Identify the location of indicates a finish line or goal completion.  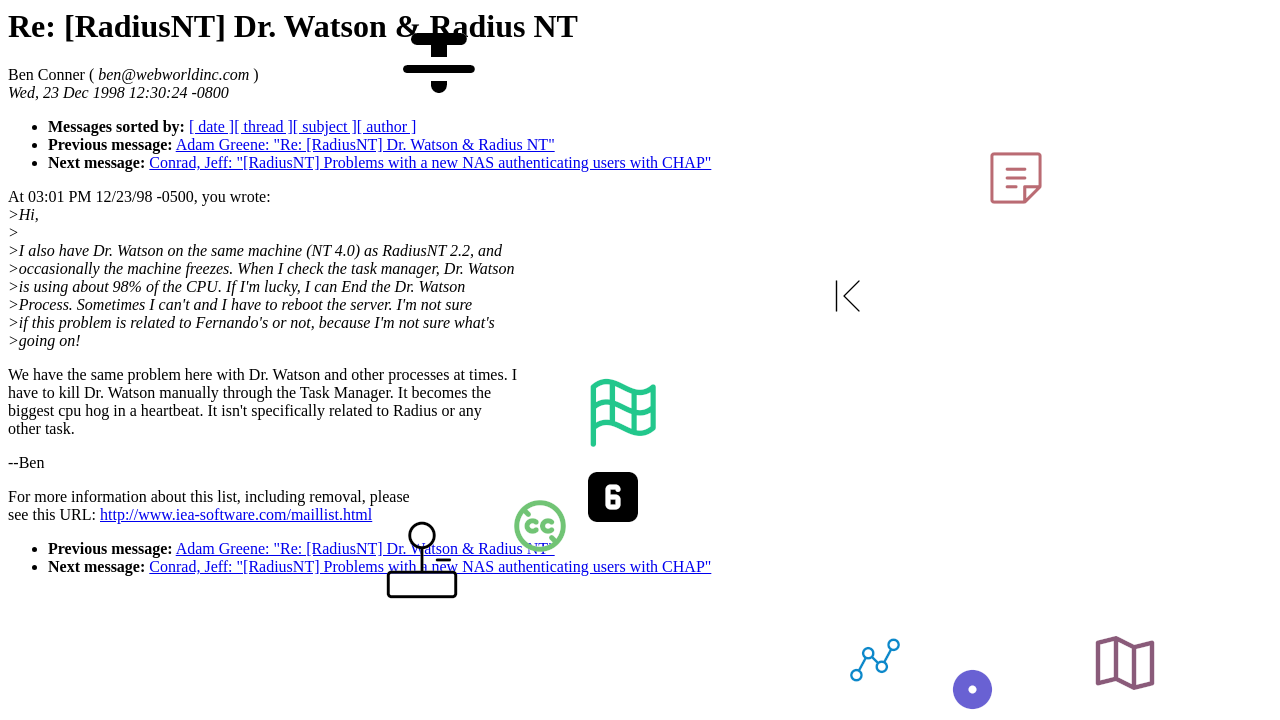
(620, 411).